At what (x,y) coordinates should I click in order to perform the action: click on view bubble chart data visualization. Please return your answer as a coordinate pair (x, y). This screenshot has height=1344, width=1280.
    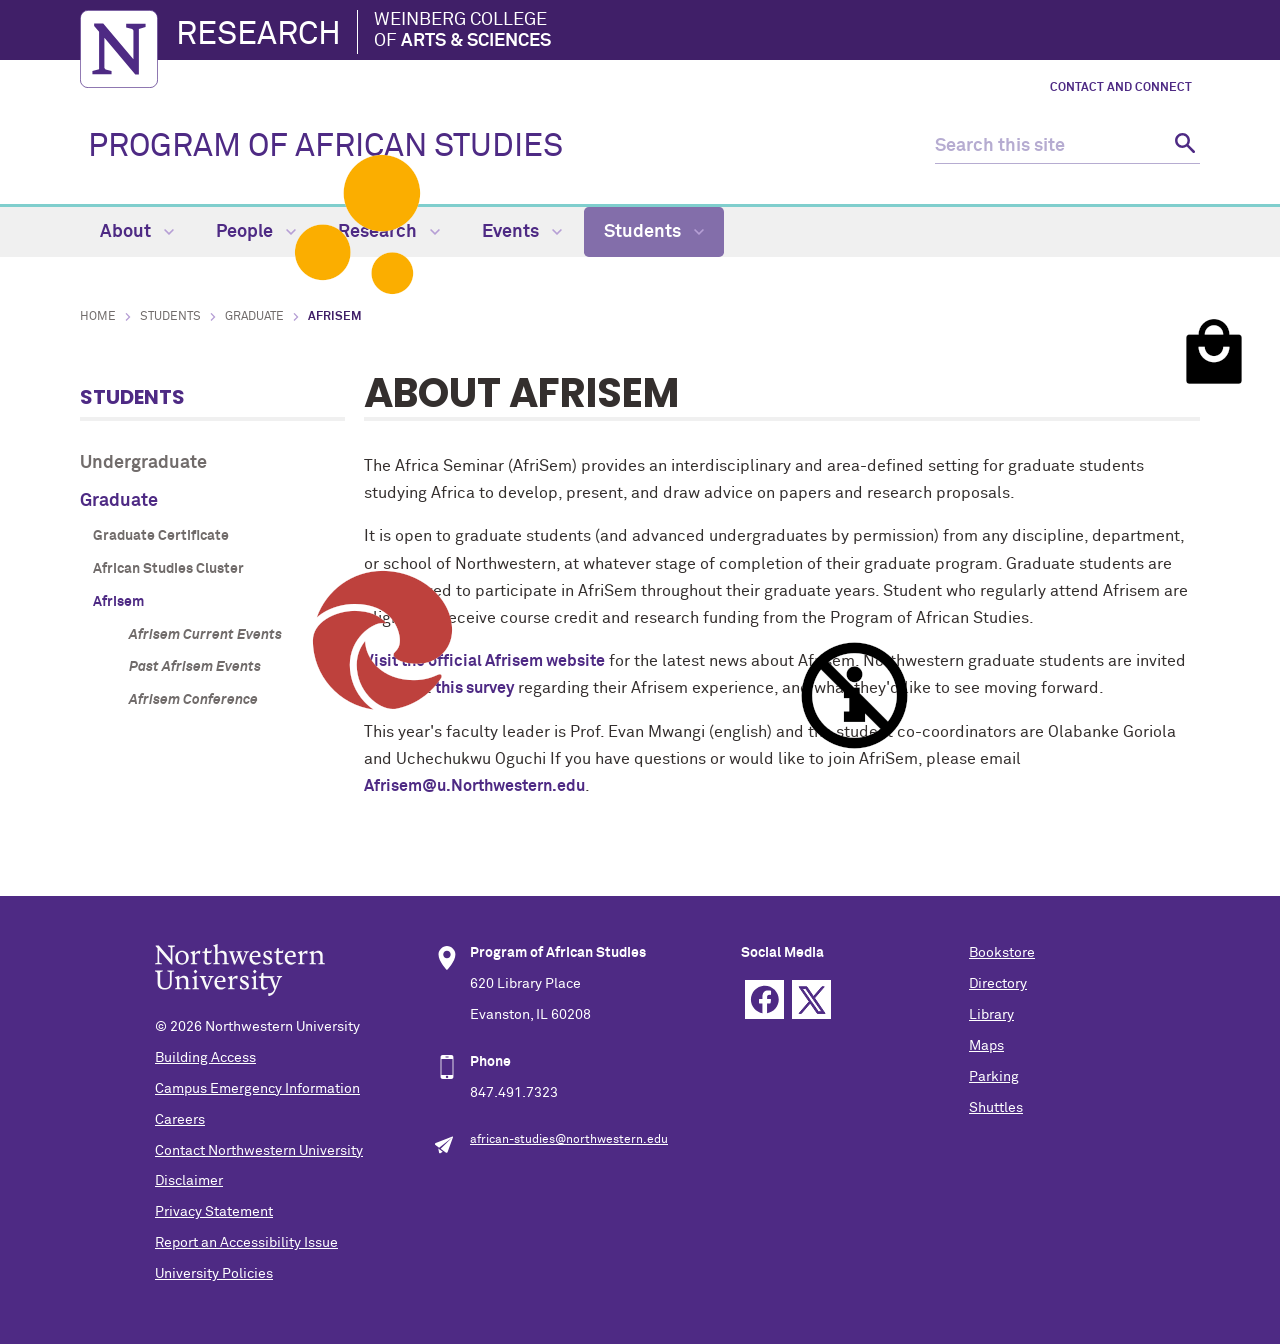
    Looking at the image, I should click on (364, 224).